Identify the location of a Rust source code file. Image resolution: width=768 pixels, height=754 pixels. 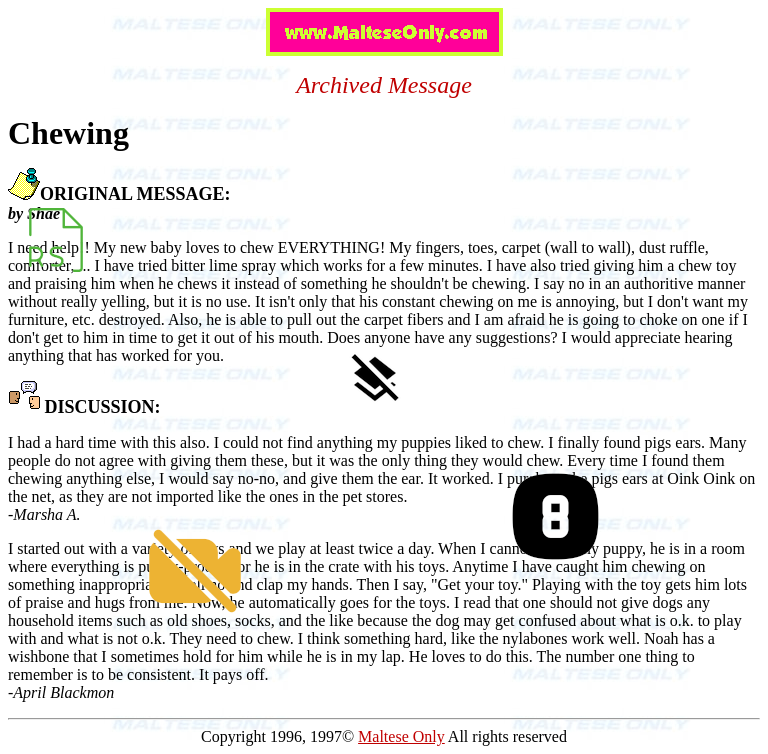
(56, 240).